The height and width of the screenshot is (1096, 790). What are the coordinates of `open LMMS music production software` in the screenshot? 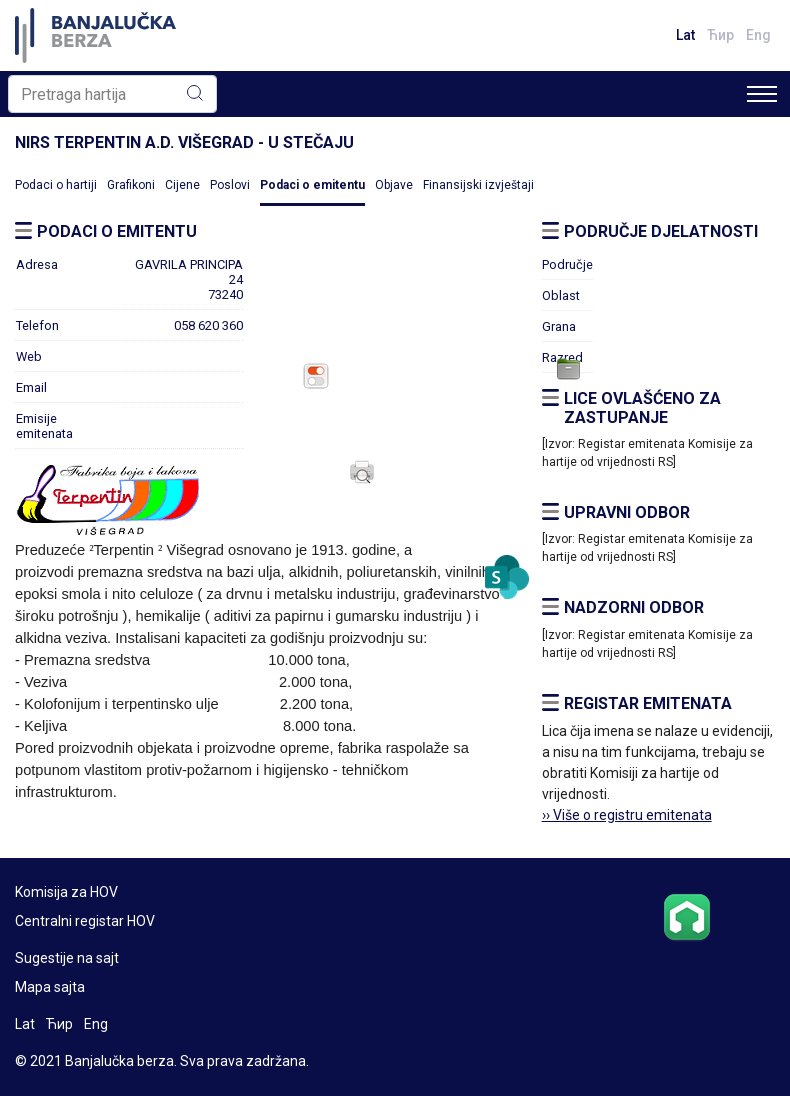 It's located at (687, 917).